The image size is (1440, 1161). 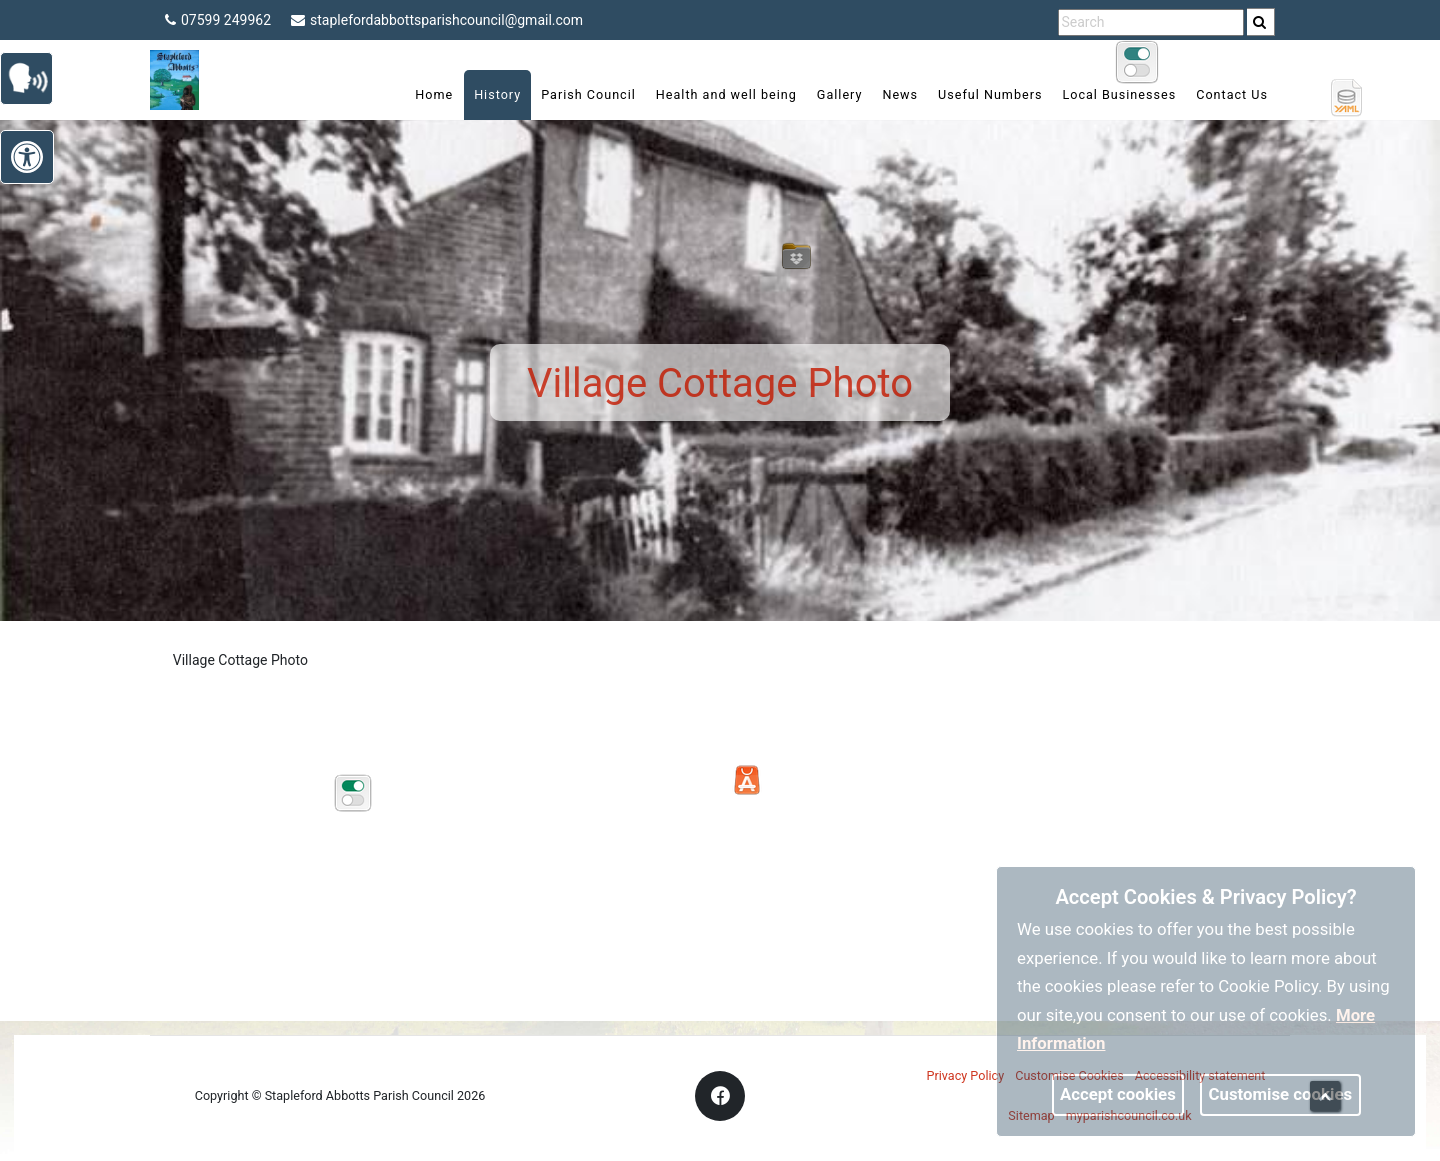 What do you see at coordinates (1346, 97) in the screenshot?
I see `a yaml configuration file` at bounding box center [1346, 97].